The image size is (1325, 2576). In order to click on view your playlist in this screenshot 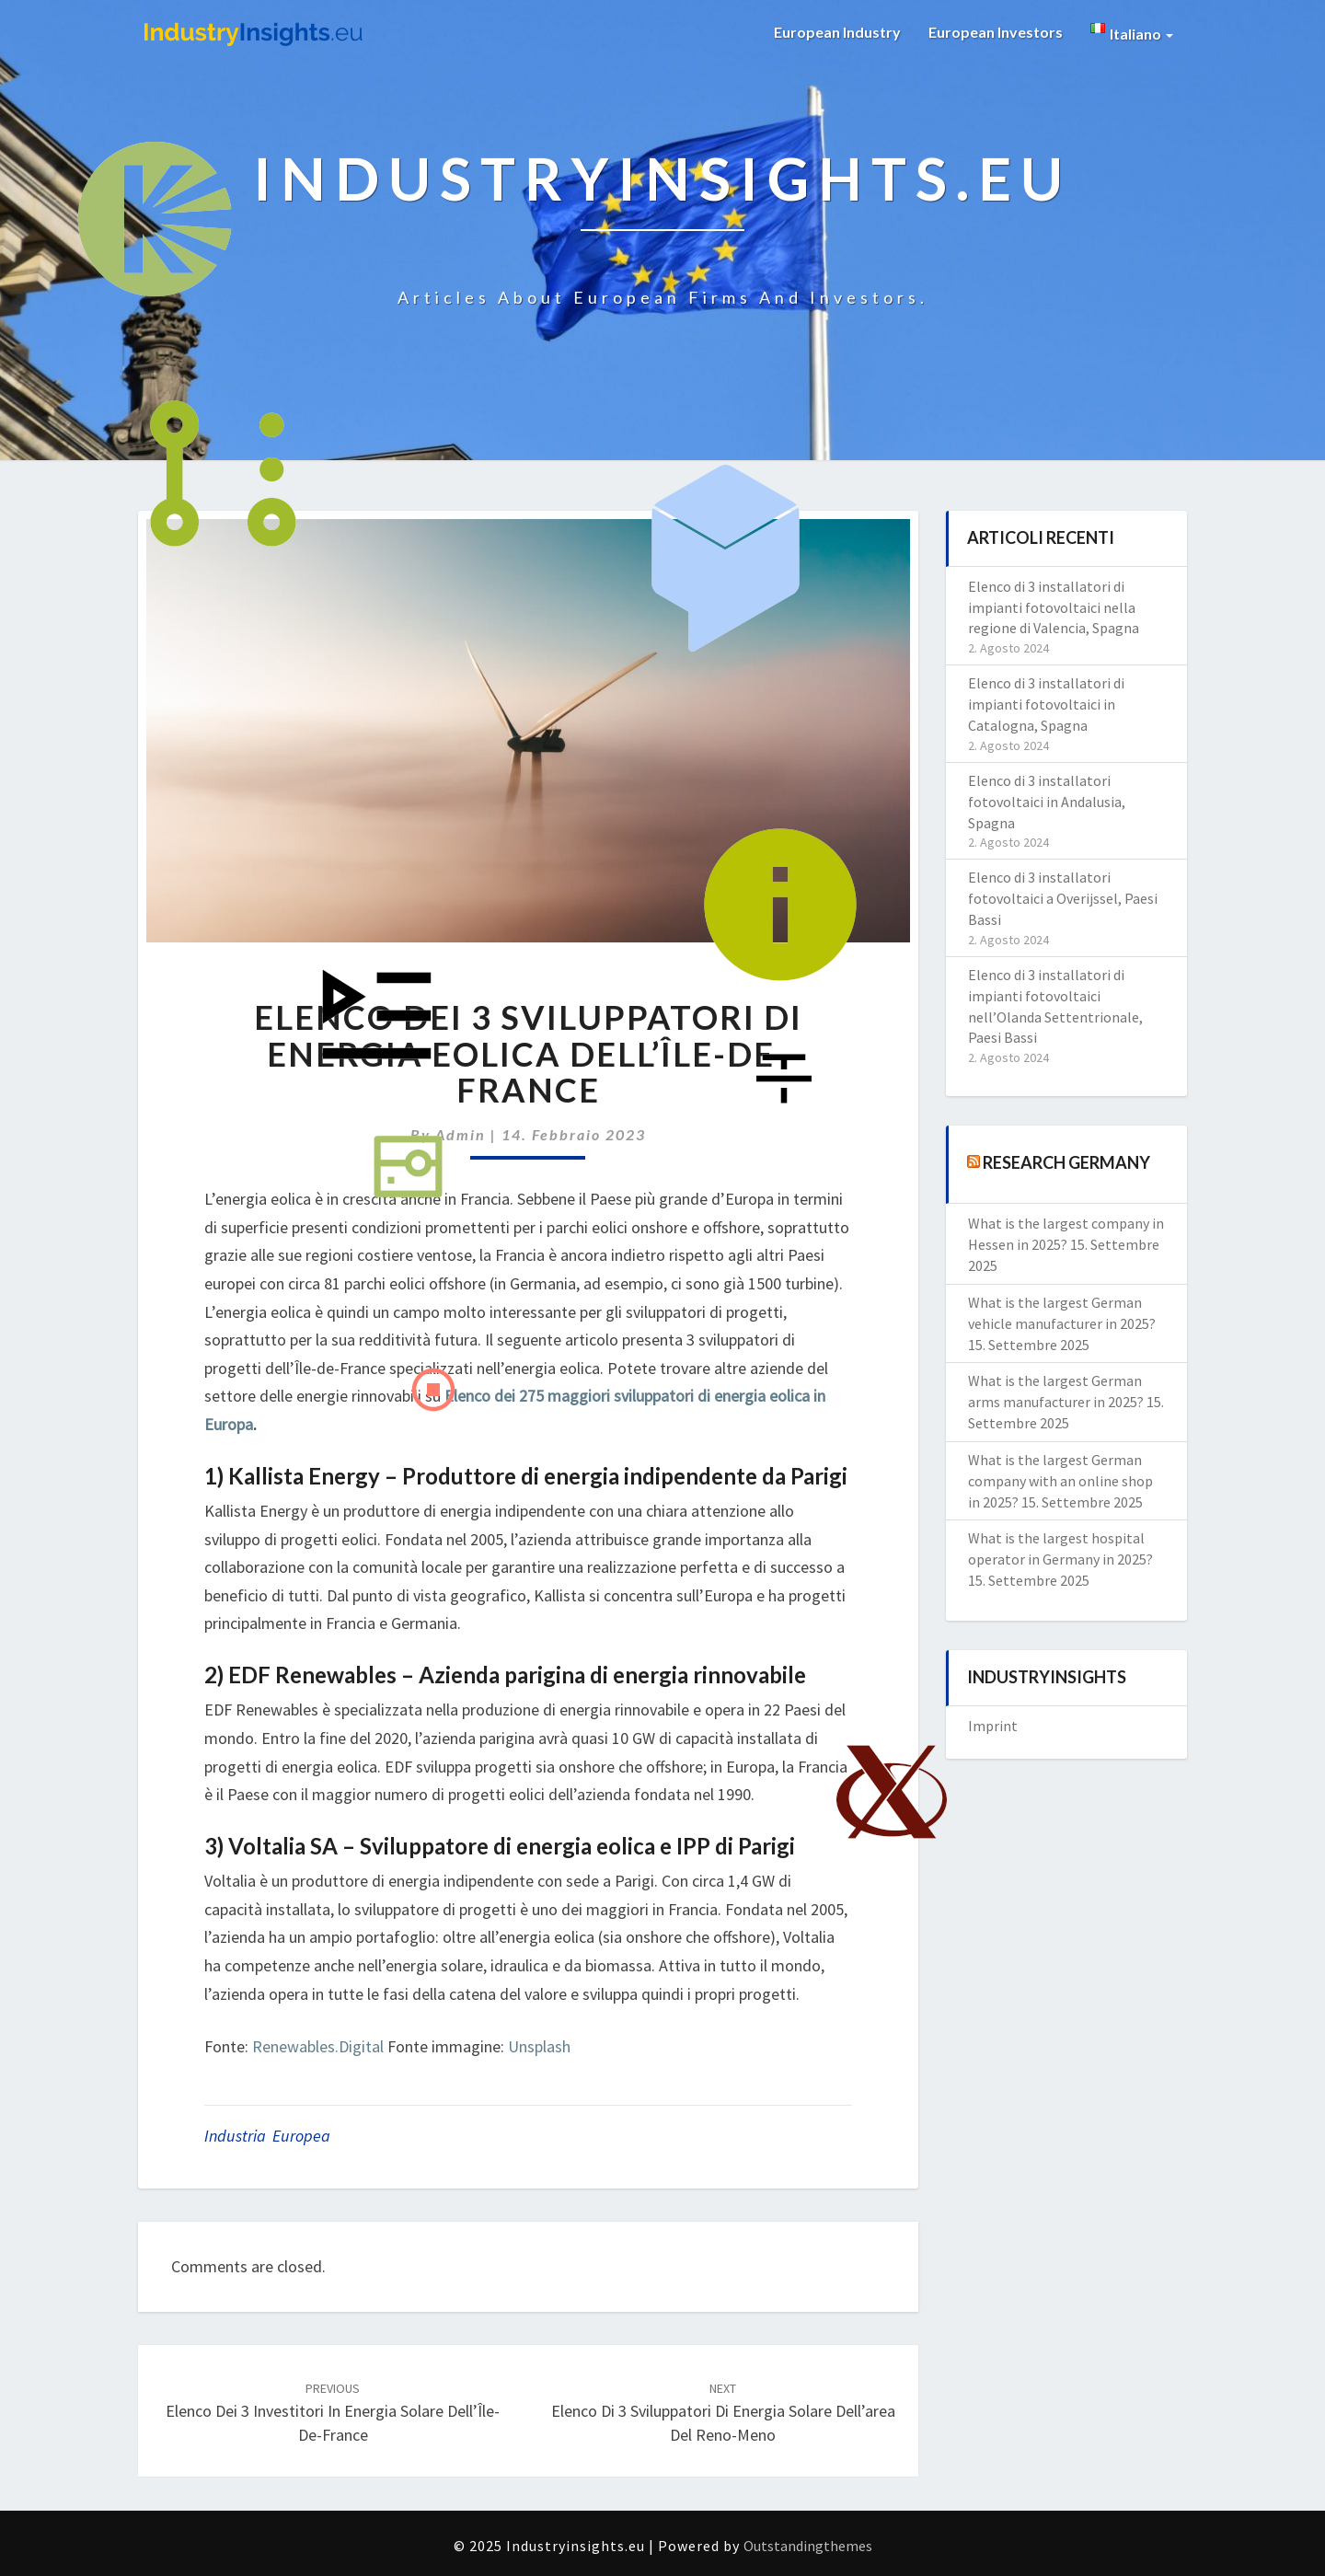, I will do `click(376, 1015)`.